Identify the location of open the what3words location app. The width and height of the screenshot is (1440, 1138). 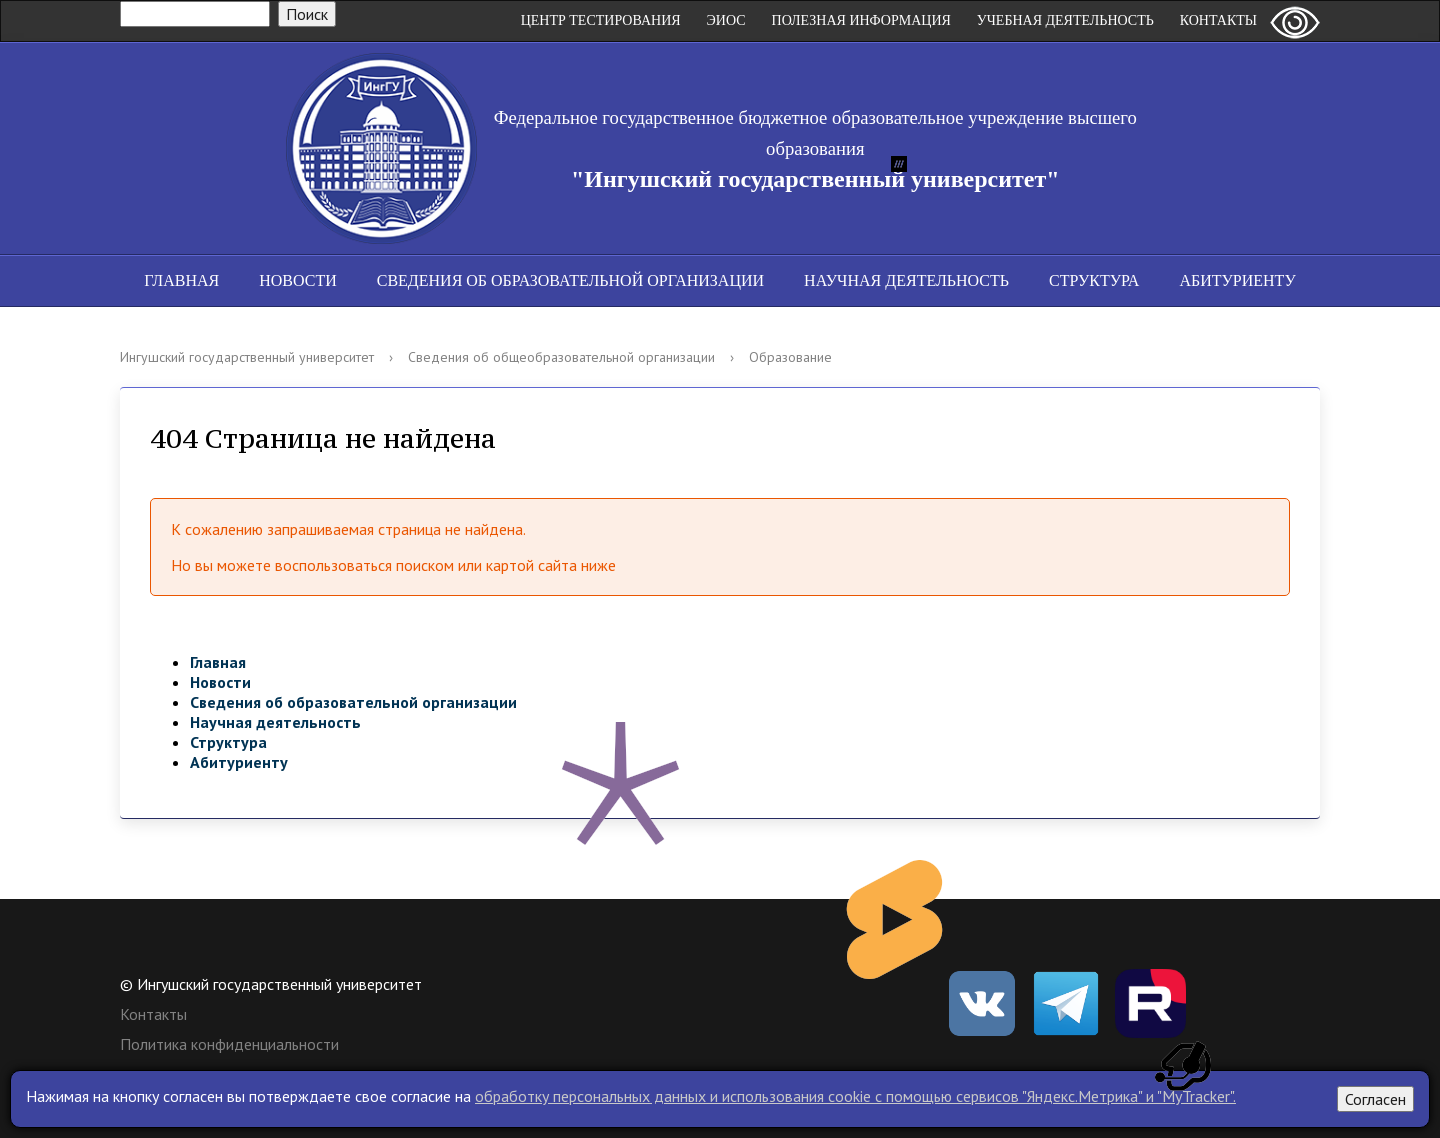
(899, 164).